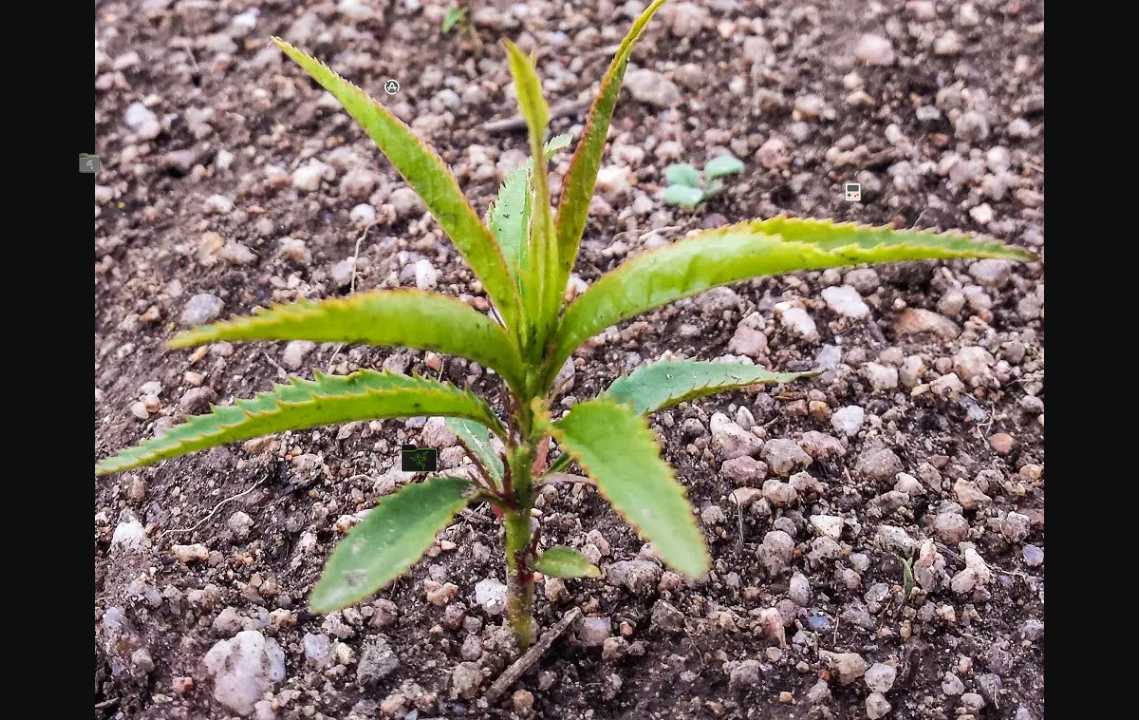  What do you see at coordinates (392, 87) in the screenshot?
I see `open the software update application` at bounding box center [392, 87].